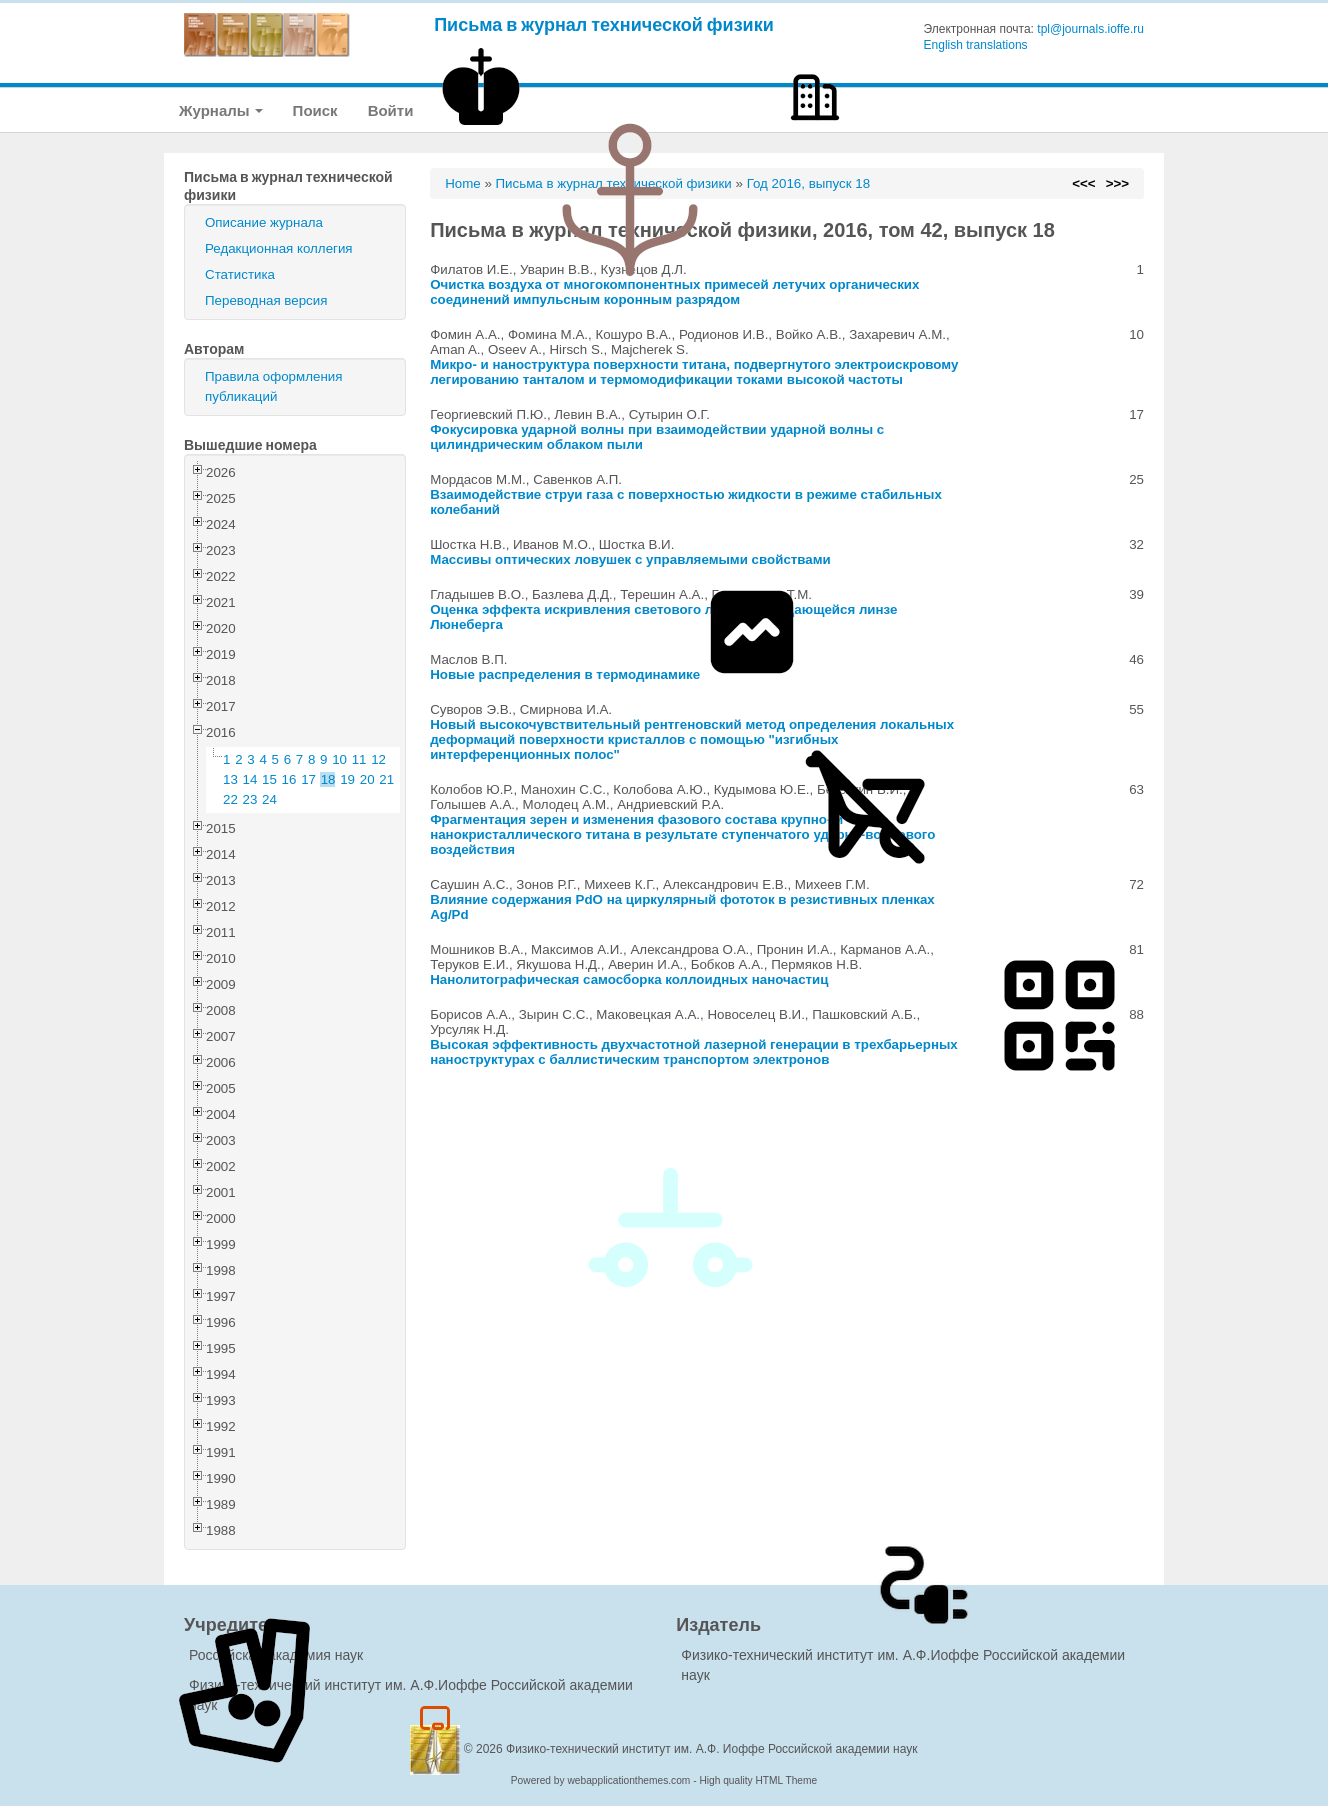 Image resolution: width=1328 pixels, height=1806 pixels. What do you see at coordinates (1059, 1015) in the screenshot?
I see `scan or generate a QR code` at bounding box center [1059, 1015].